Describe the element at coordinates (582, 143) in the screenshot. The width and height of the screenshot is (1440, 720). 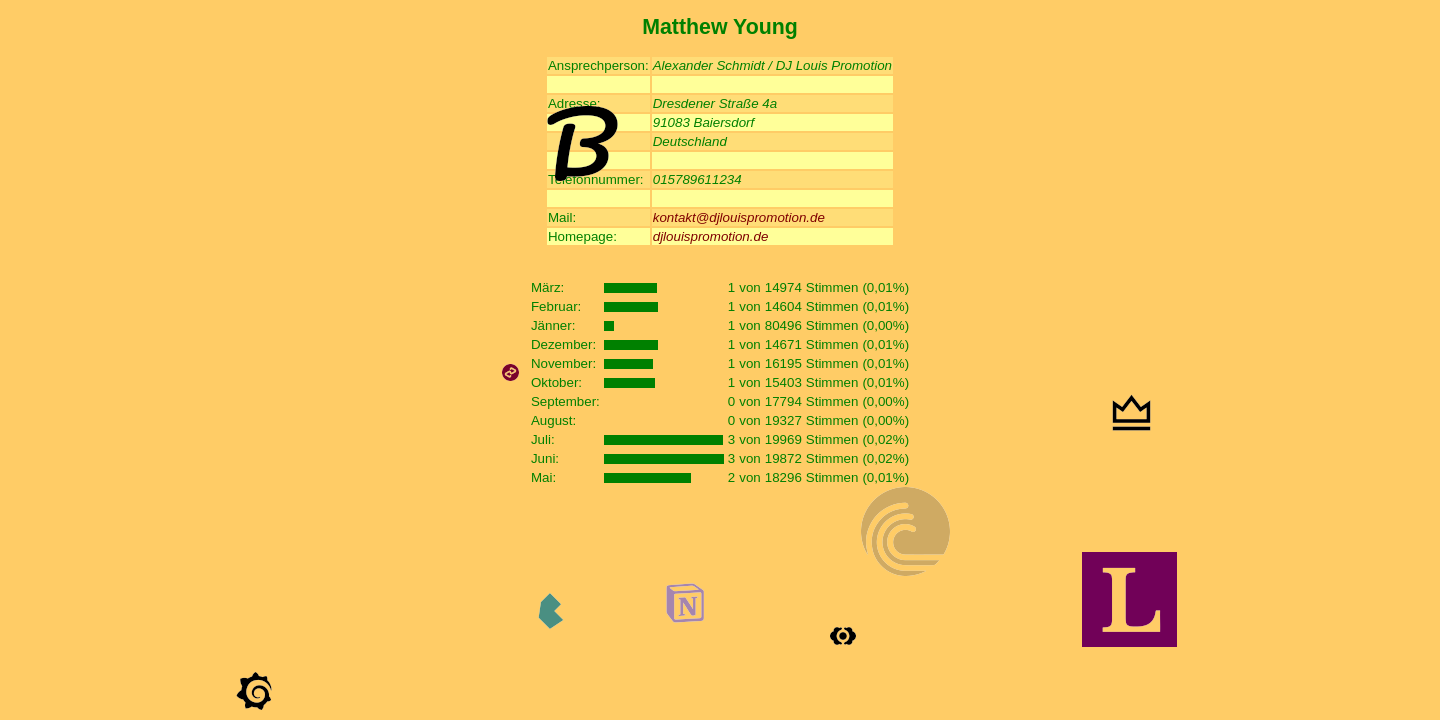
I see `open brandfetch brand asset platform` at that location.